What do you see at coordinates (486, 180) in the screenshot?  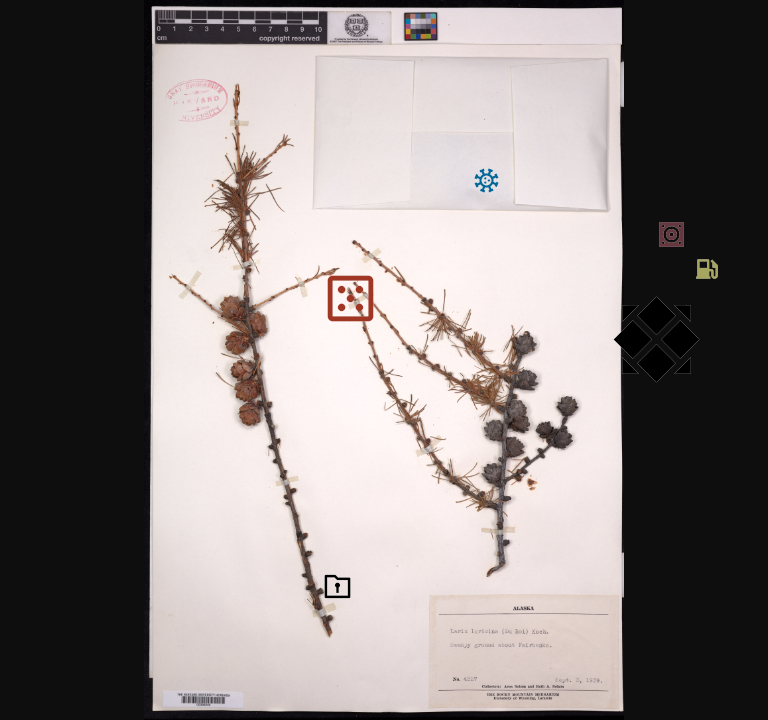 I see `indicates virus or infection detected` at bounding box center [486, 180].